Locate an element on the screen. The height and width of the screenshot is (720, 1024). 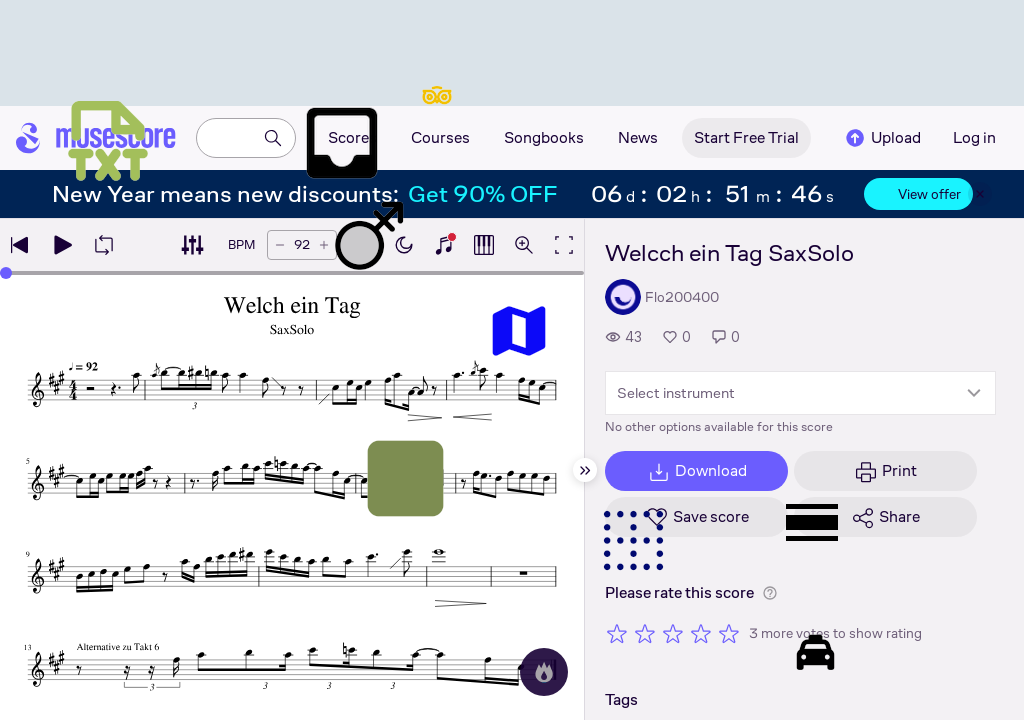
request a taxi or cab ride is located at coordinates (815, 653).